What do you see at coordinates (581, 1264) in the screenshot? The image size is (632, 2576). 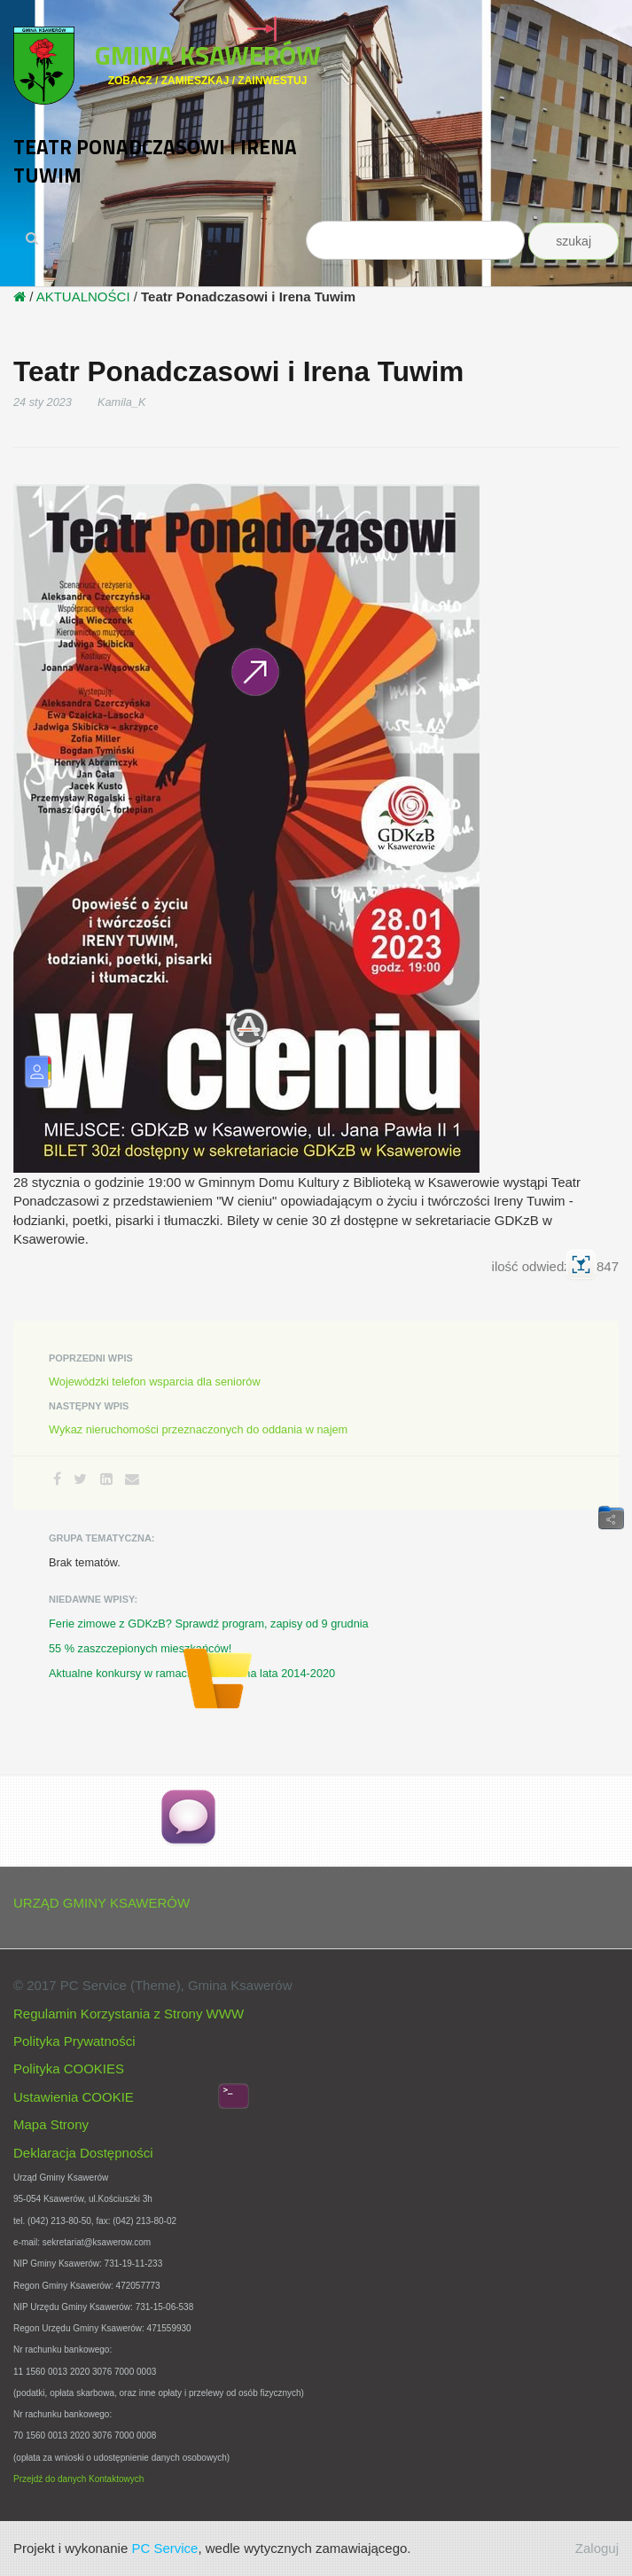 I see `open nomacs image viewer` at bounding box center [581, 1264].